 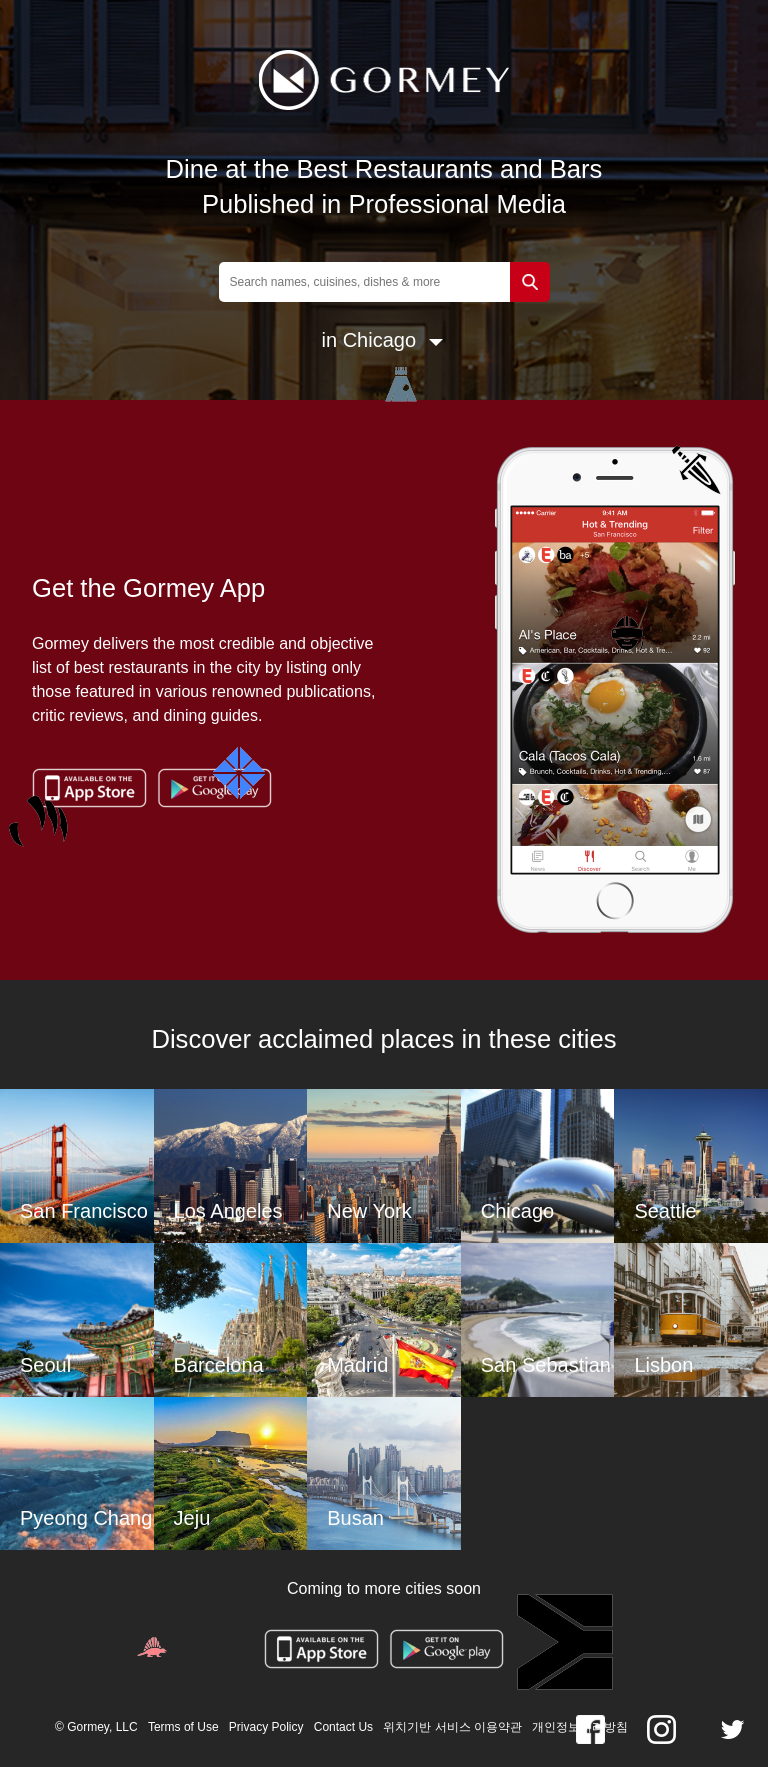 I want to click on select south africa as country or region, so click(x=565, y=1642).